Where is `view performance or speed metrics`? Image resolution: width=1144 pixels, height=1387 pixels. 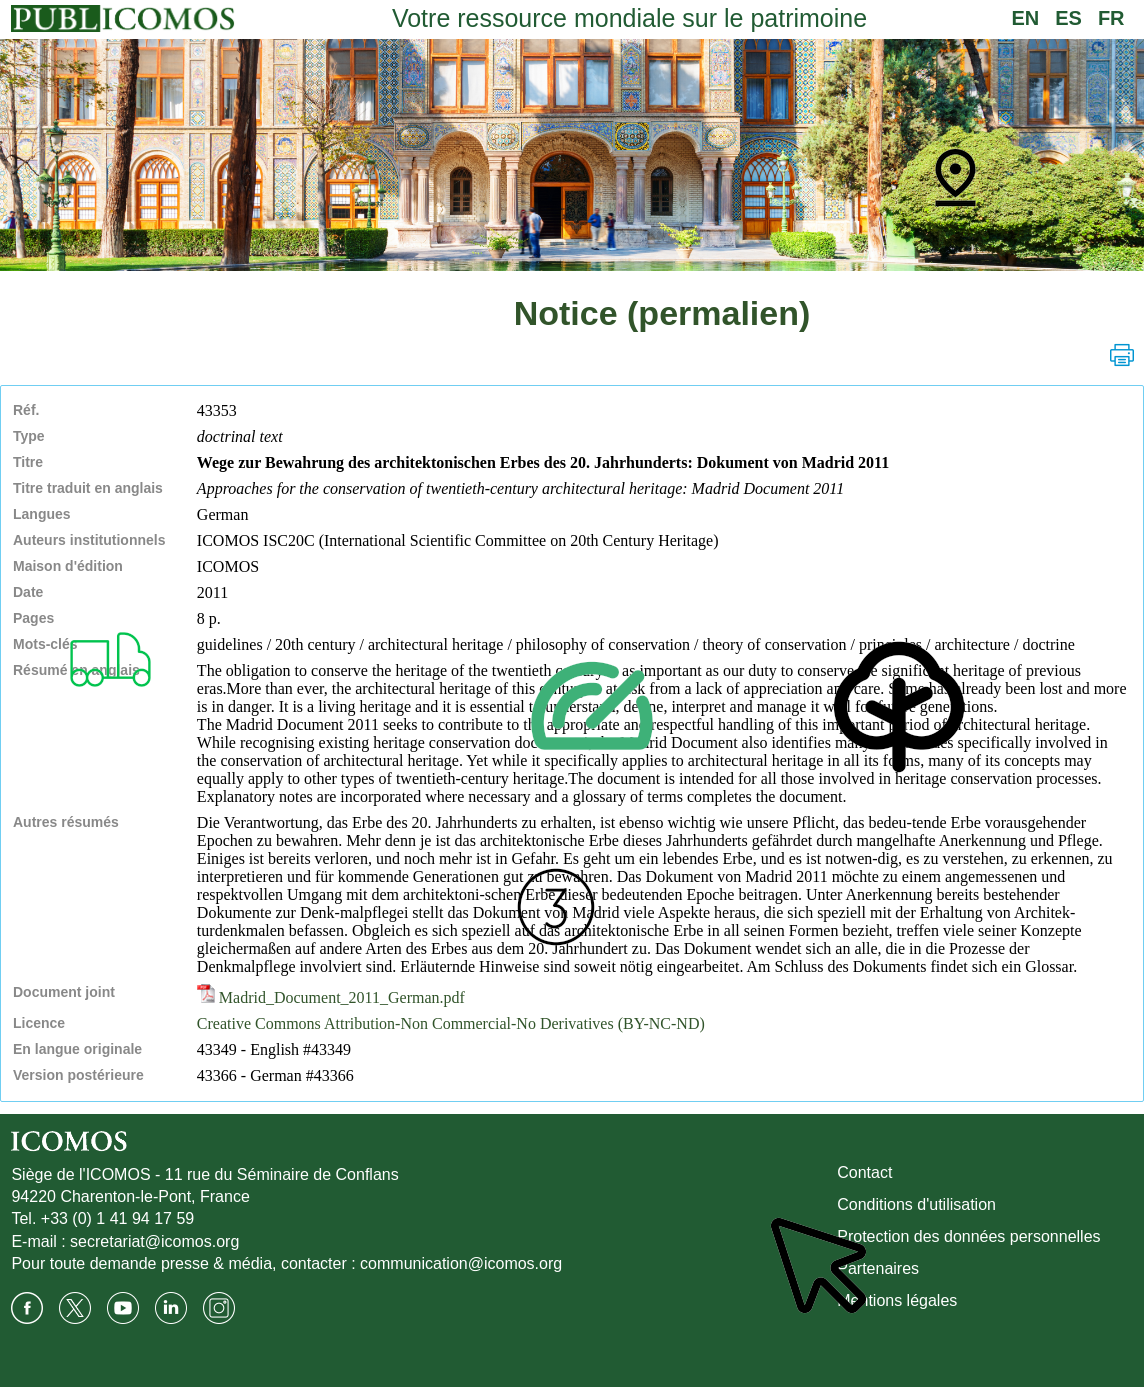
view performance or speed metrics is located at coordinates (592, 710).